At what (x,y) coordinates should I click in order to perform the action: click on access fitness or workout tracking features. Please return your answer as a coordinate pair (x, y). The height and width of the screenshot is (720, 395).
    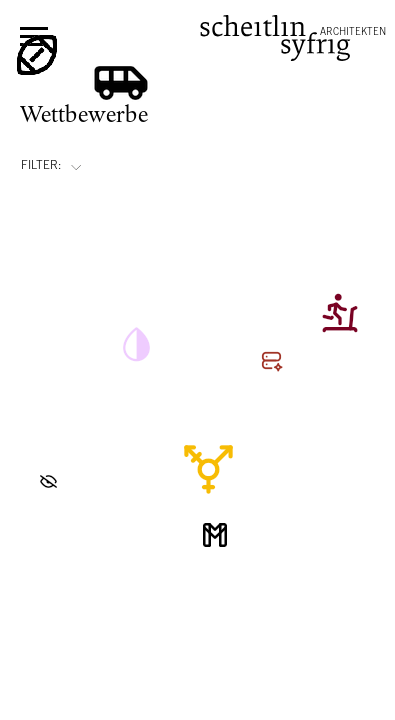
    Looking at the image, I should click on (340, 313).